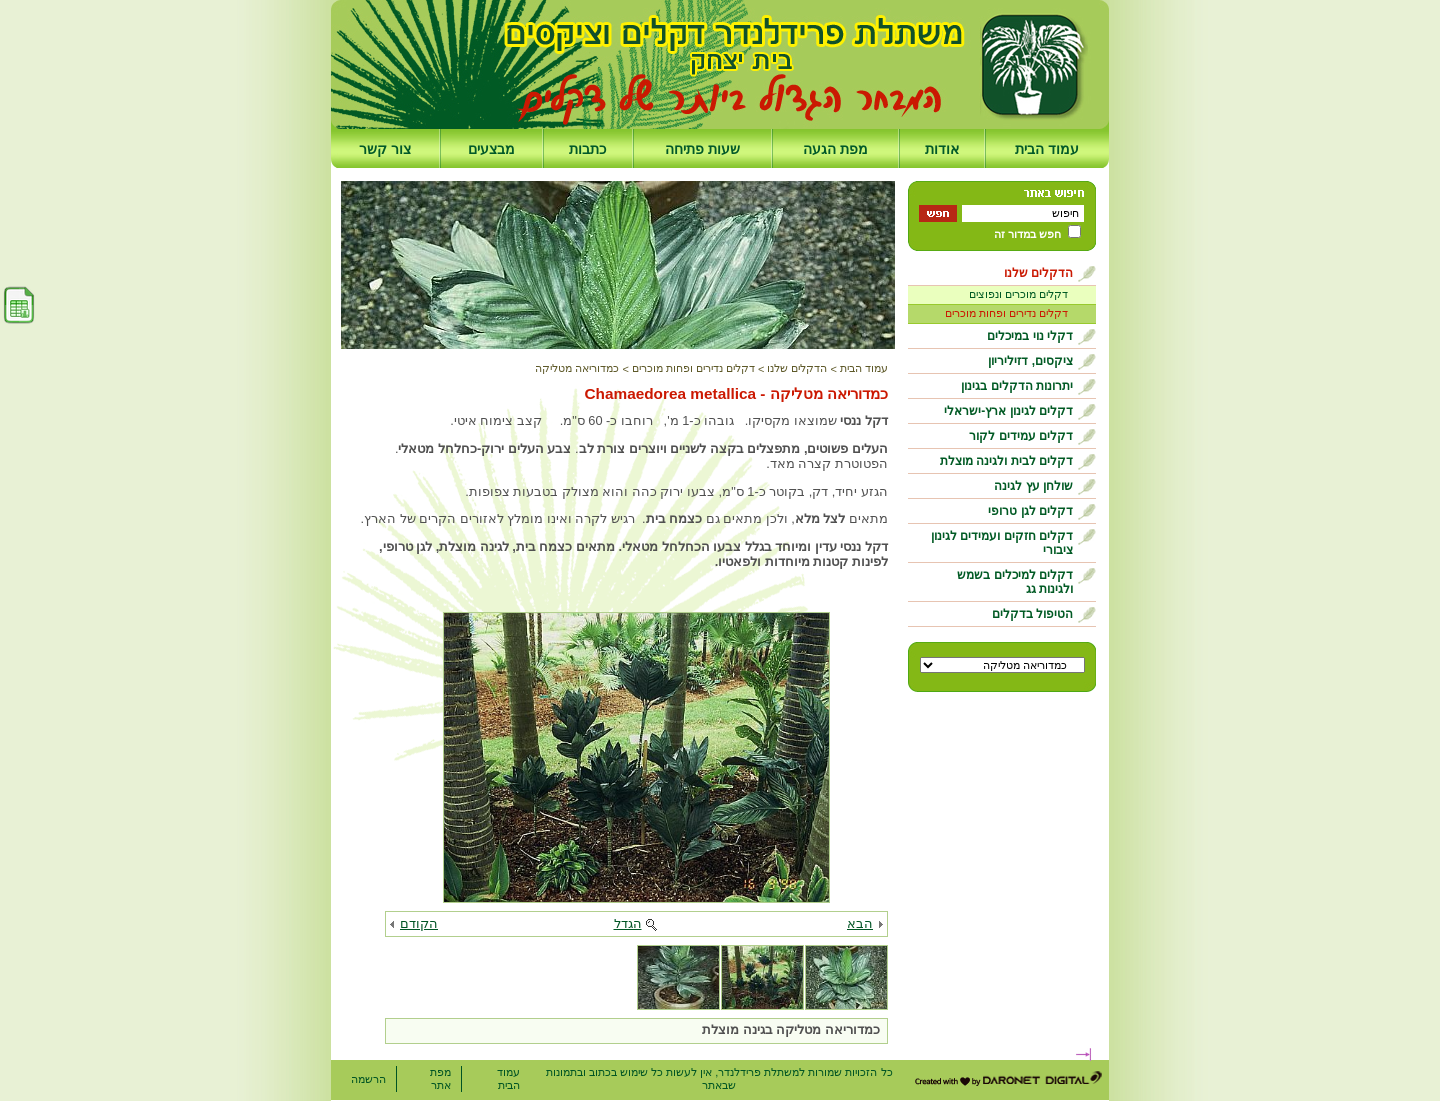 The width and height of the screenshot is (1440, 1101). Describe the element at coordinates (19, 305) in the screenshot. I see `open an opendocument spreadsheet file` at that location.